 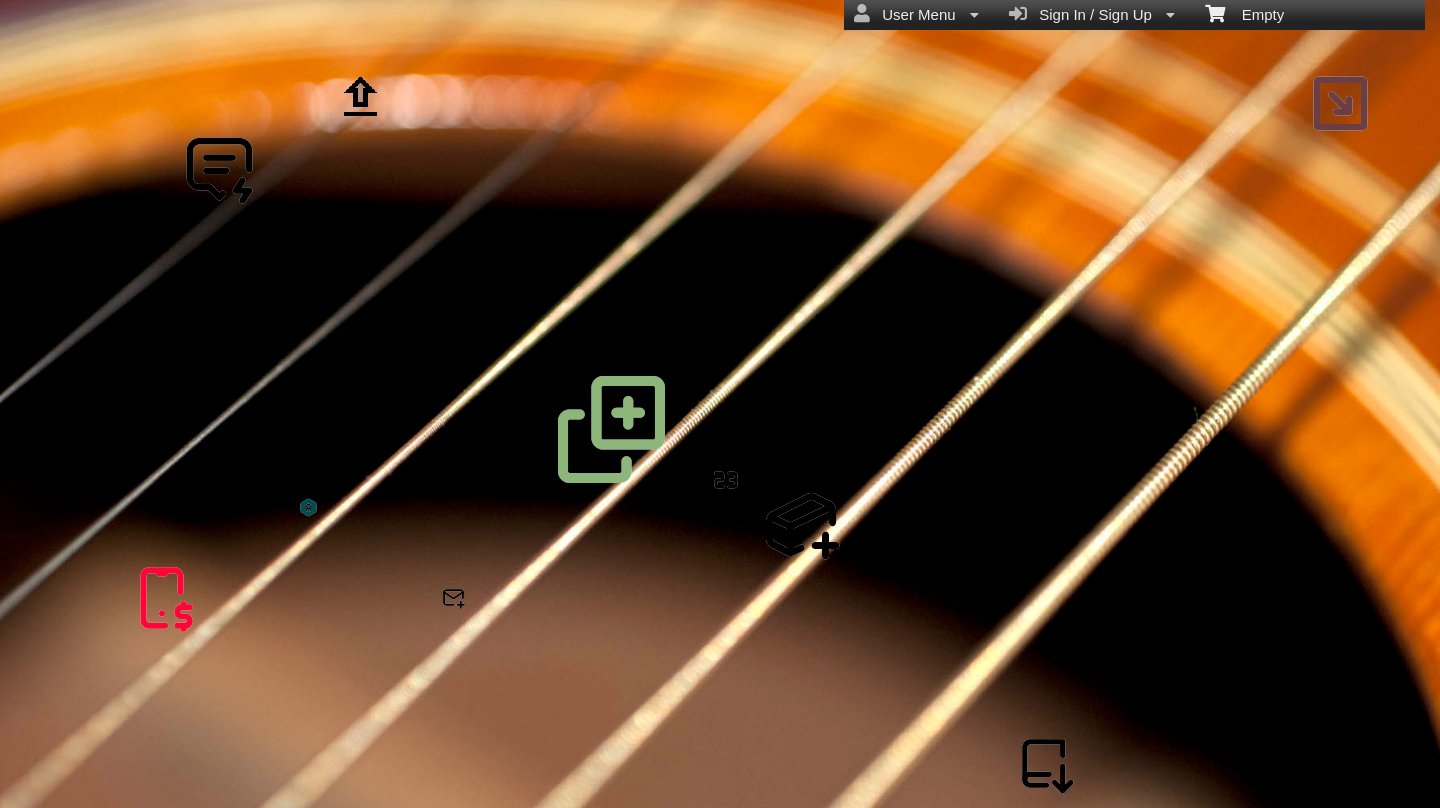 I want to click on upload a file from your device, so click(x=360, y=97).